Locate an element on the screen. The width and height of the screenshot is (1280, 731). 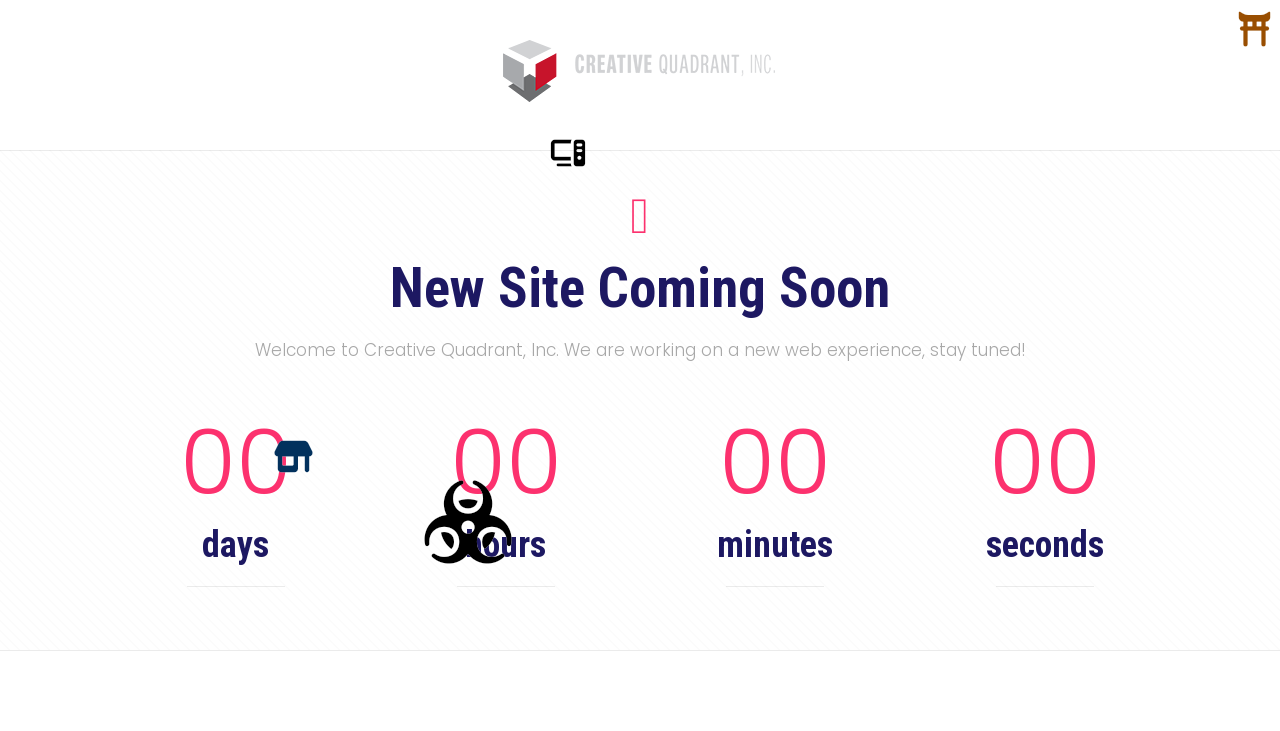
indicates hazardous or dangerous content is located at coordinates (468, 522).